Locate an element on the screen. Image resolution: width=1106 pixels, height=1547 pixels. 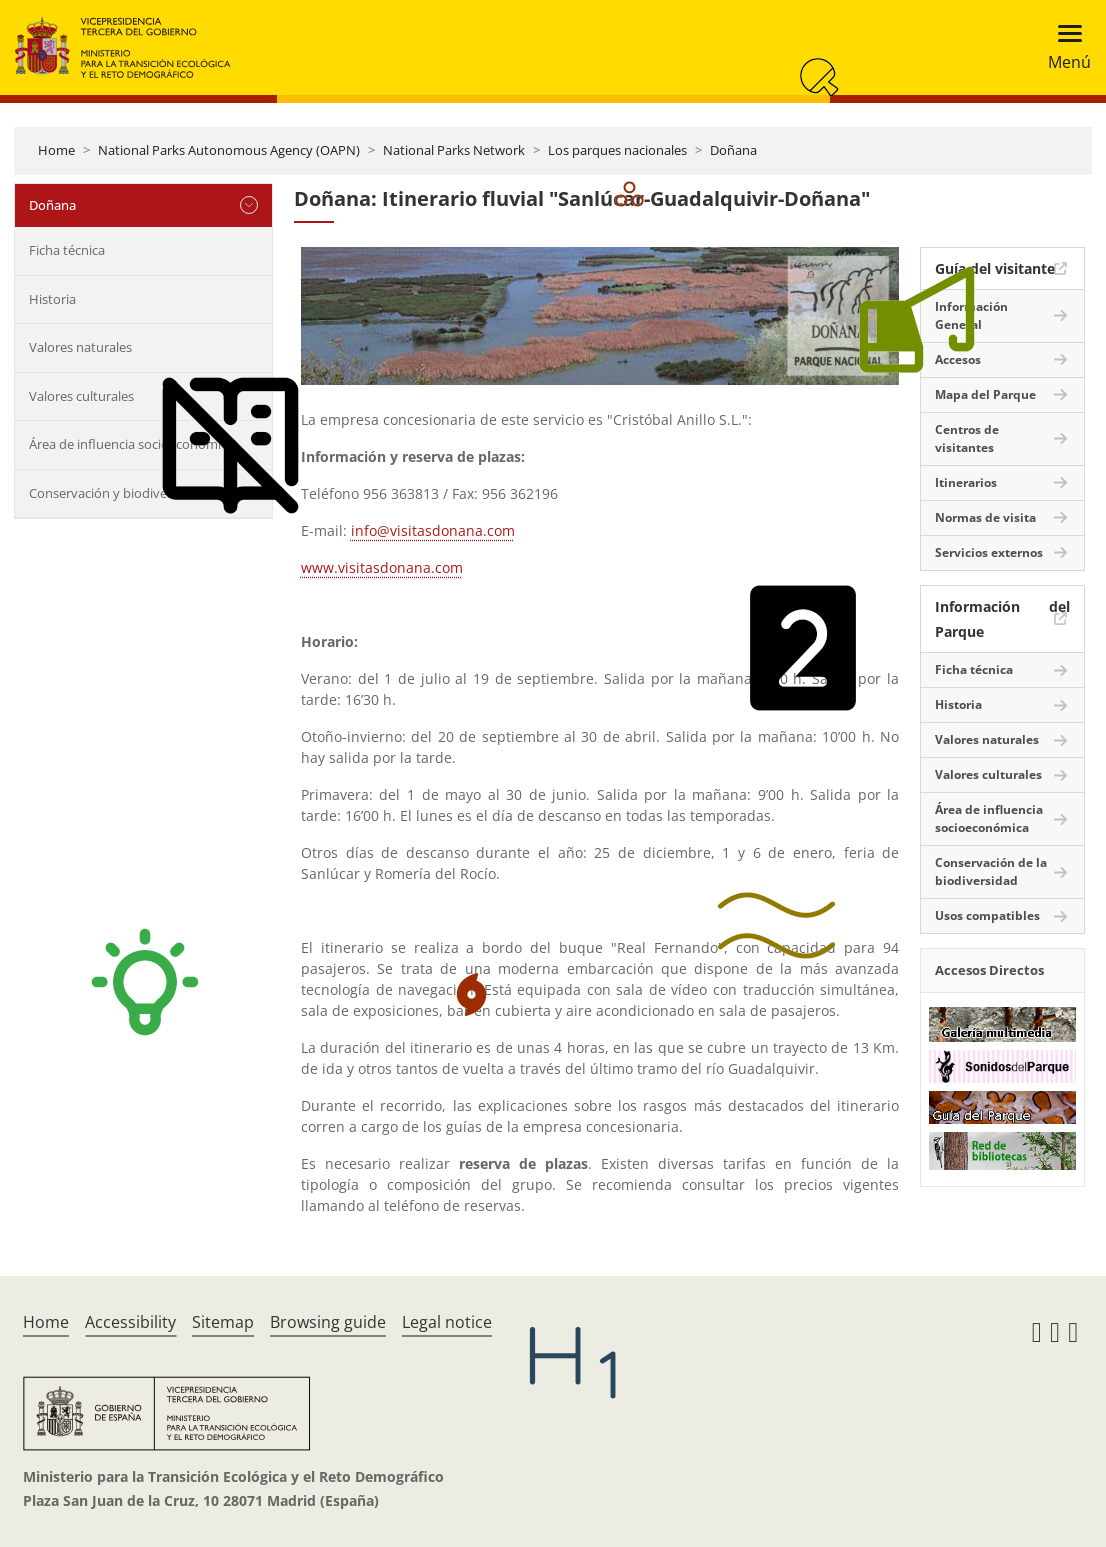
construction or building equipment indicator is located at coordinates (919, 326).